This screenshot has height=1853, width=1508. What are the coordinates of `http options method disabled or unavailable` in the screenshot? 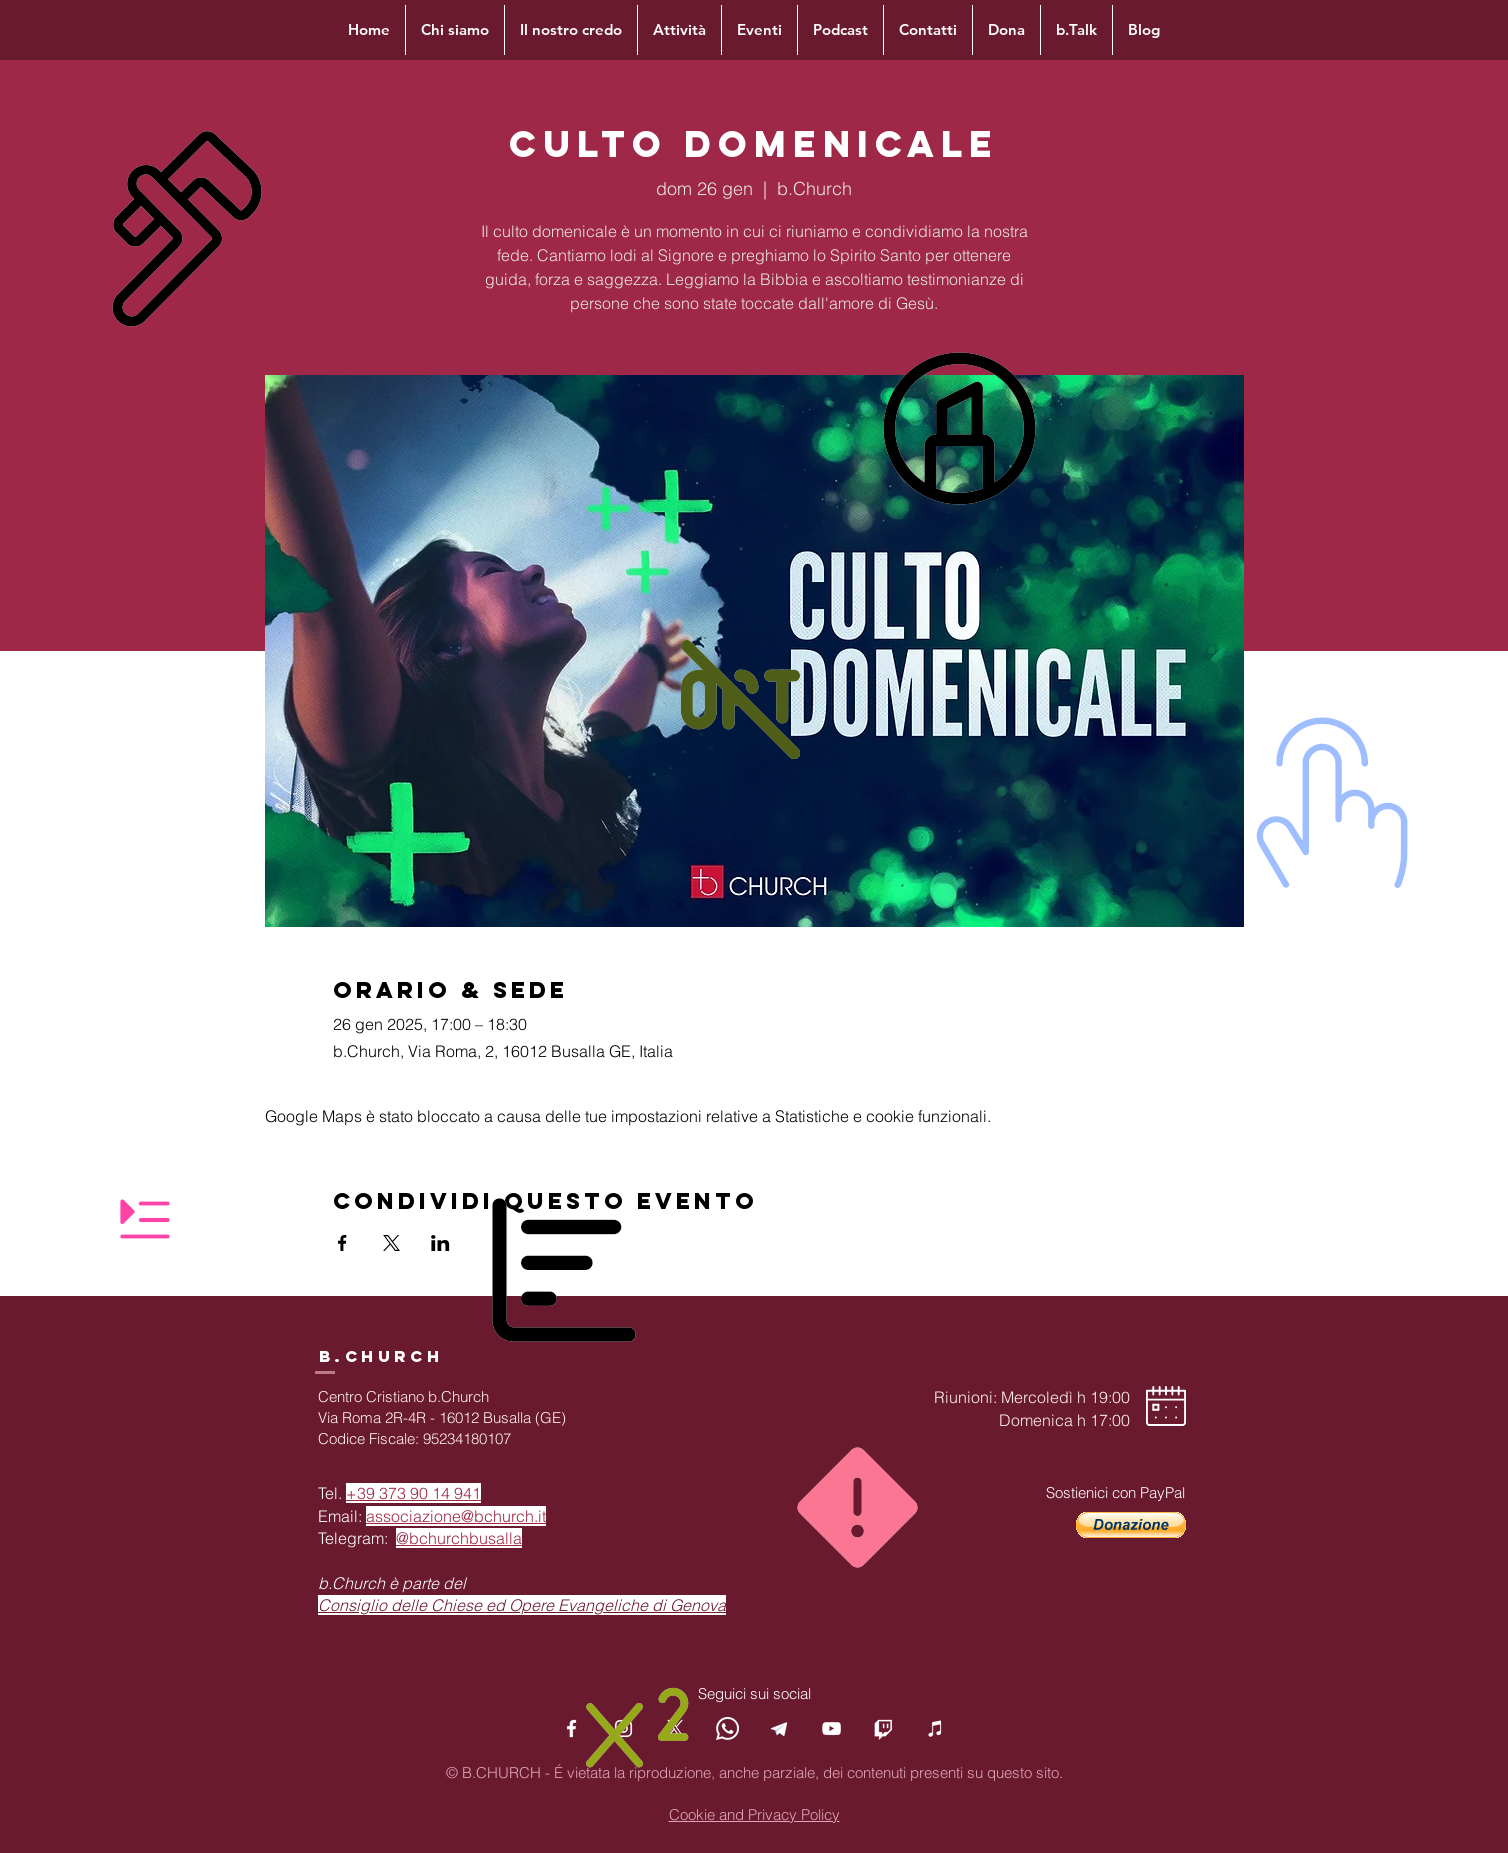 It's located at (740, 699).